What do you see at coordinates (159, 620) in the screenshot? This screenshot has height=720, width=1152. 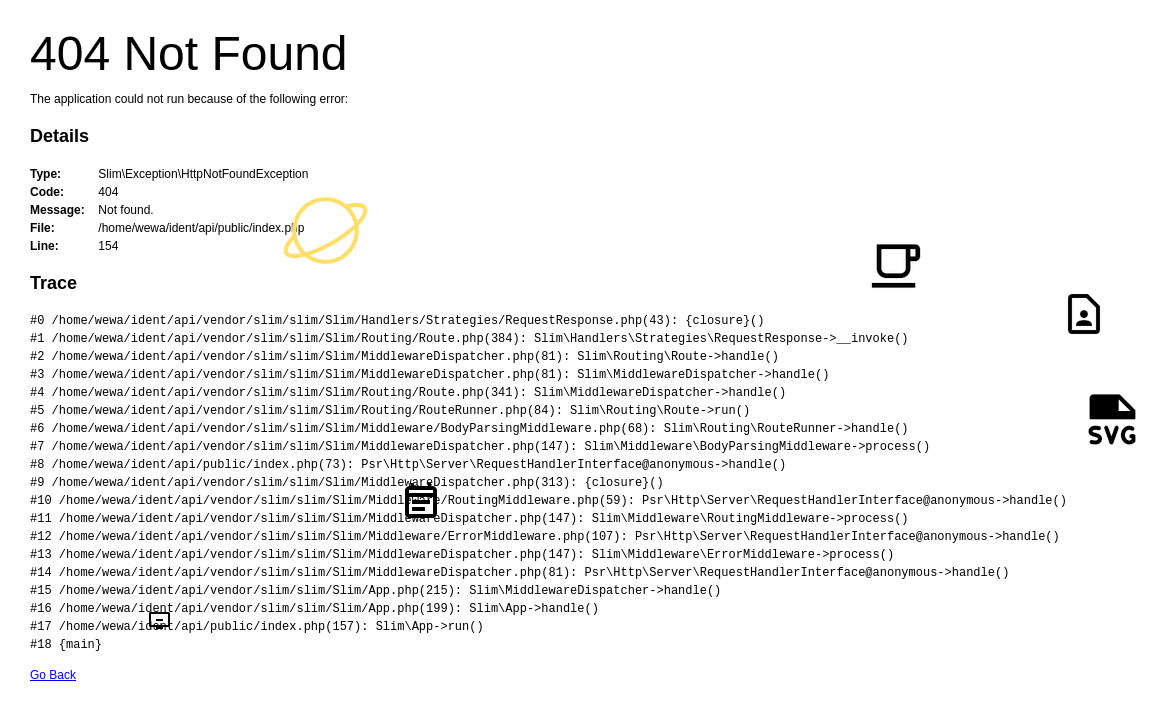 I see `remove video from playback queue` at bounding box center [159, 620].